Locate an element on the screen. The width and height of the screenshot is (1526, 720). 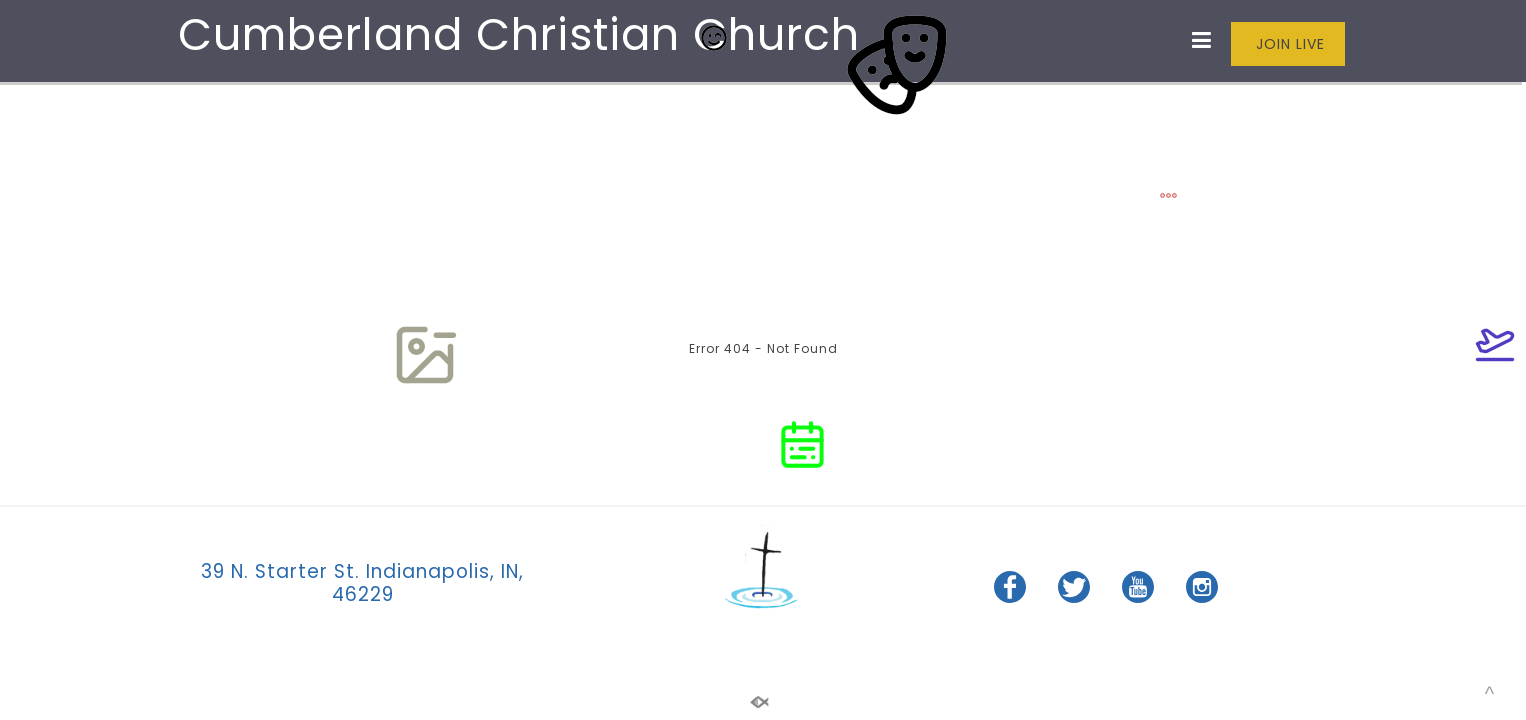
select a date range is located at coordinates (802, 444).